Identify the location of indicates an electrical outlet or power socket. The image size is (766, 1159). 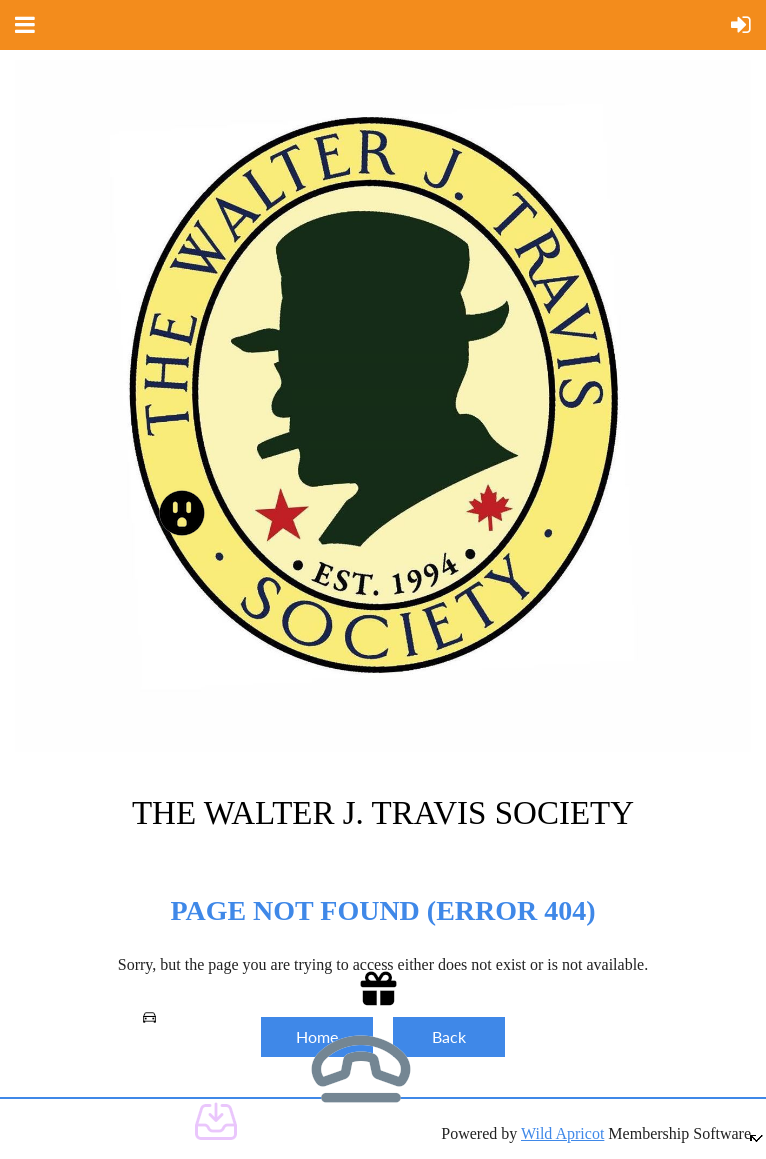
(182, 513).